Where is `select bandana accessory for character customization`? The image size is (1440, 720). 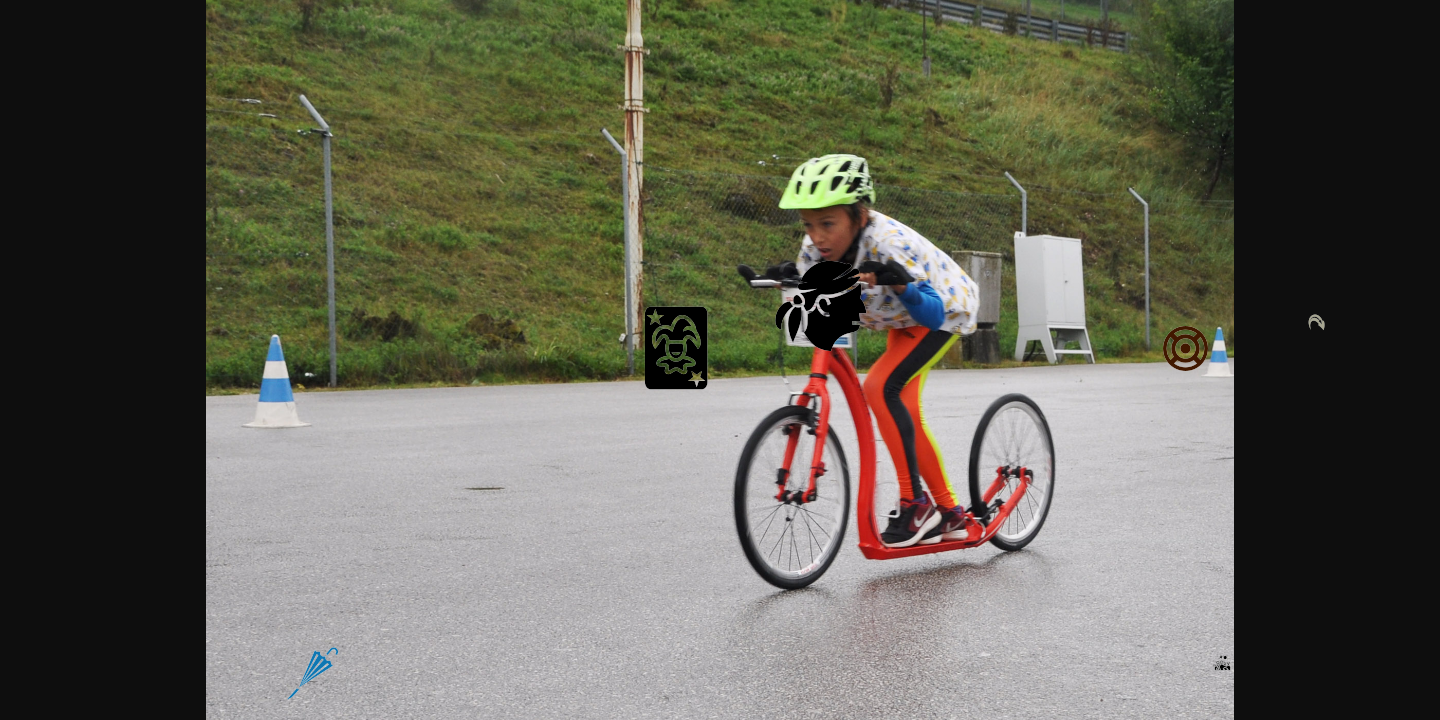
select bandana accessory for character customization is located at coordinates (821, 307).